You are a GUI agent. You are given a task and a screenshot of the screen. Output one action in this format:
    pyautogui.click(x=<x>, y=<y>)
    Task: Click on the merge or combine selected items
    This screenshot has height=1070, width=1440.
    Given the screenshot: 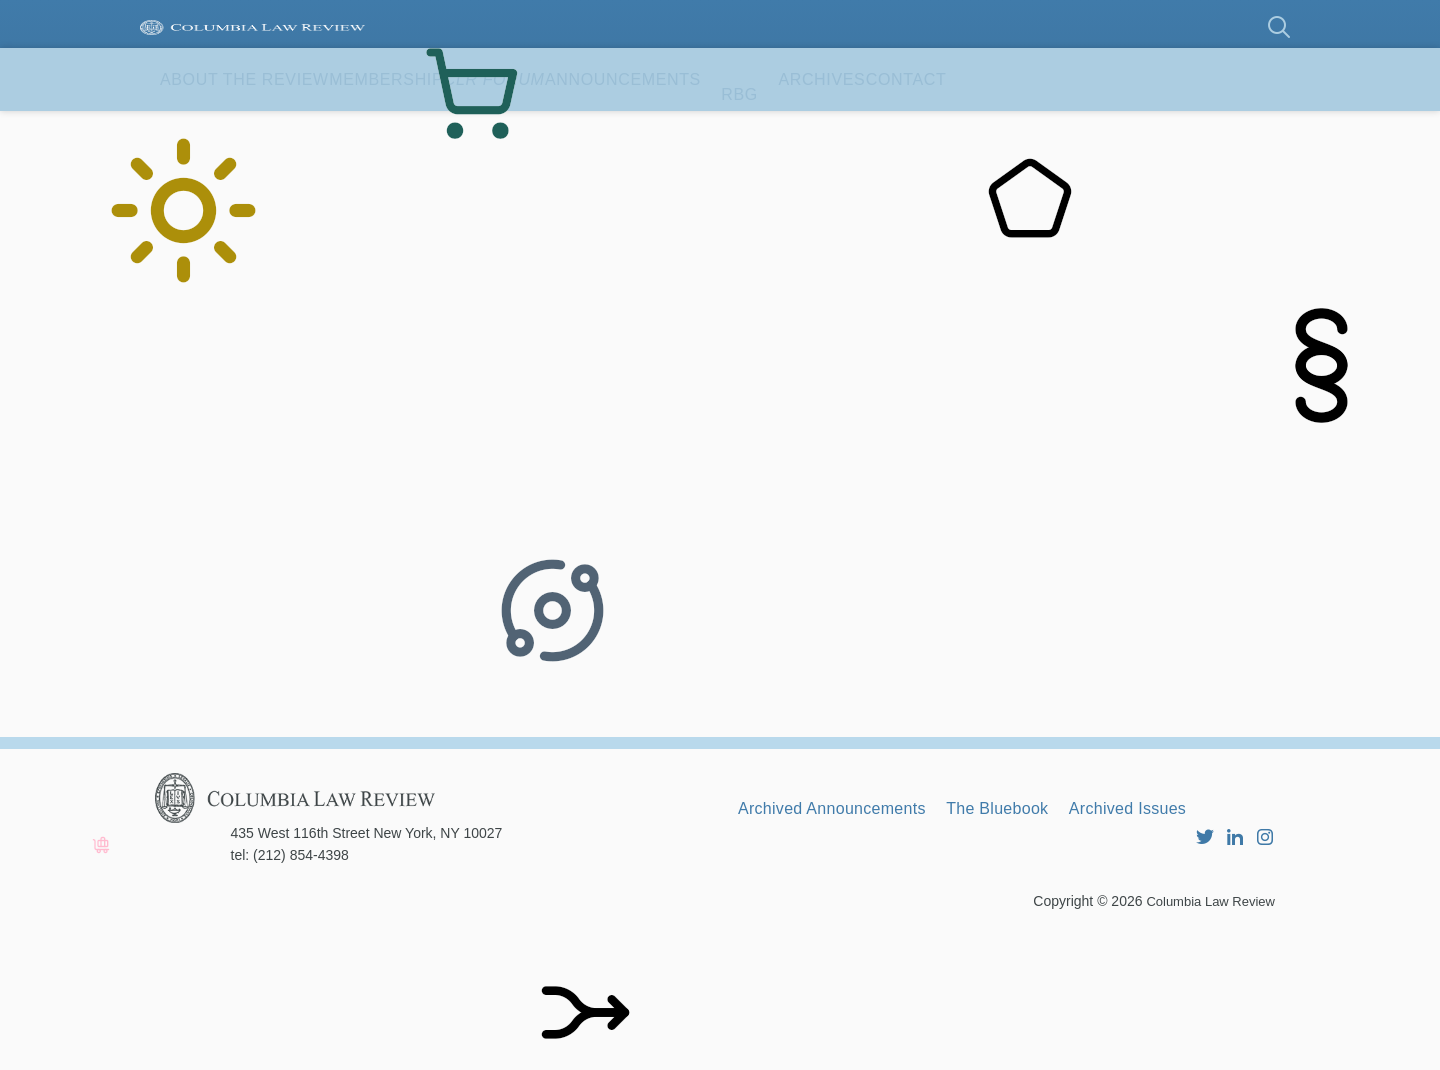 What is the action you would take?
    pyautogui.click(x=585, y=1012)
    